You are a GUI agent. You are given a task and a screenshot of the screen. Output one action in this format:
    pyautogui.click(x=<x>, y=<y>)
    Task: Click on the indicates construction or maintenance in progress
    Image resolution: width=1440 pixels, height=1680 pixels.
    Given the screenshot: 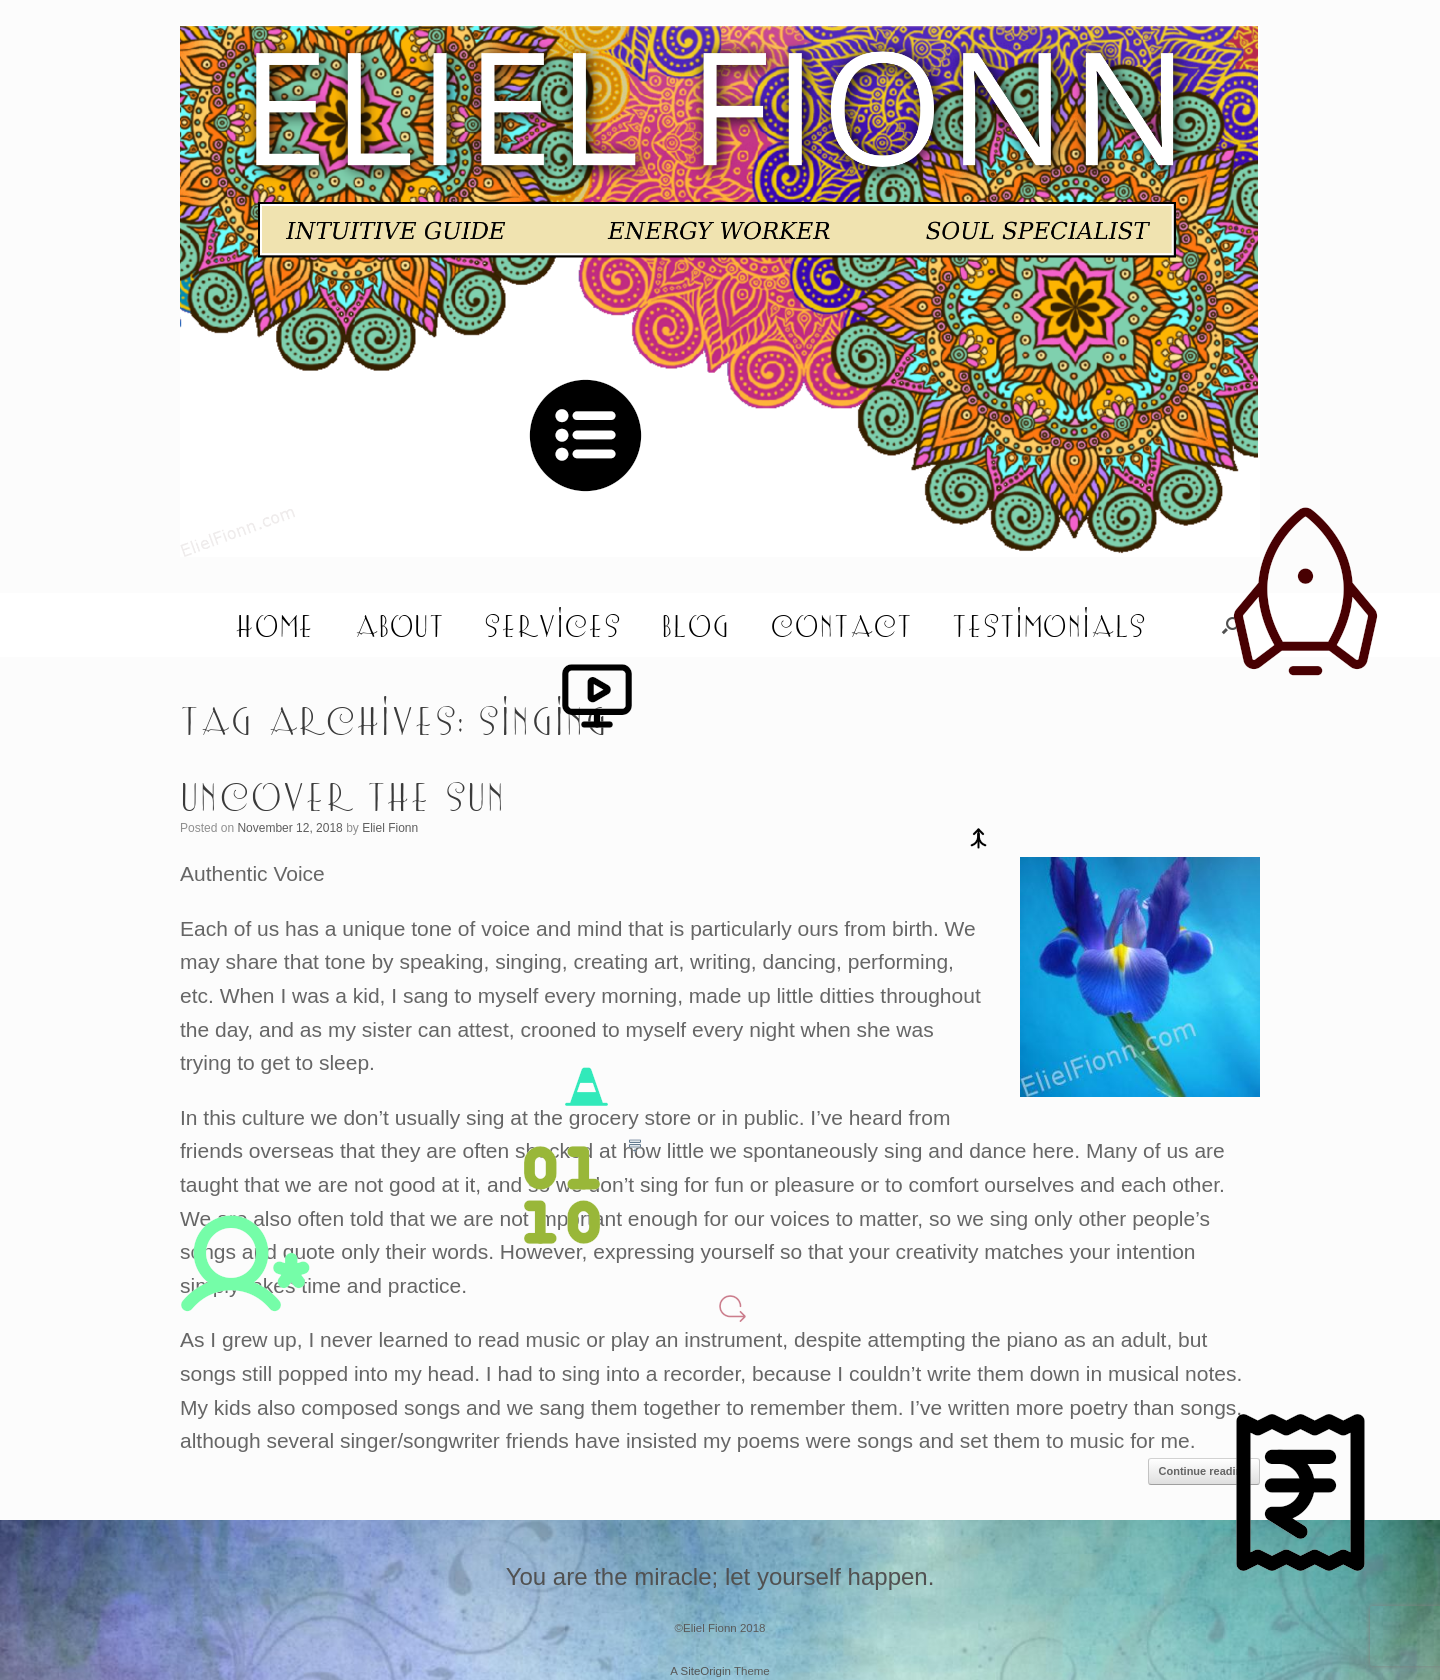 What is the action you would take?
    pyautogui.click(x=586, y=1087)
    